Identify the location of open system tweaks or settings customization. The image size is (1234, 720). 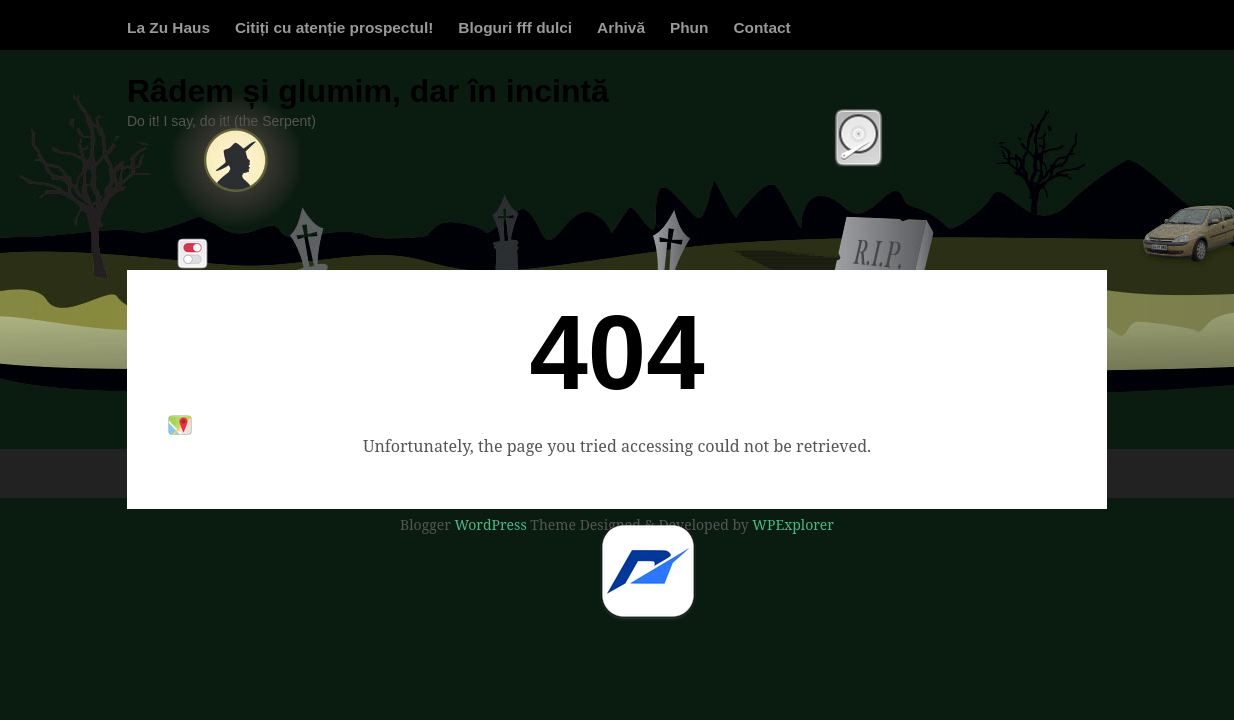
(192, 253).